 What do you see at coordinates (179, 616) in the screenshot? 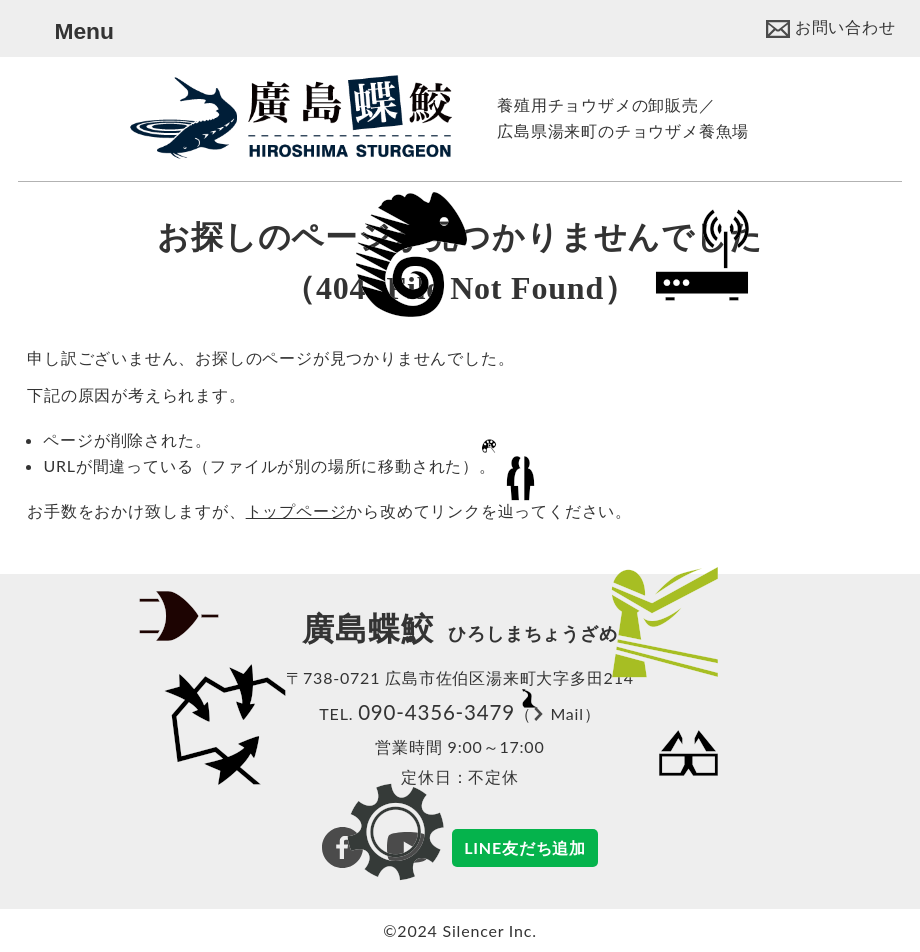
I see `represents an OR logic gate in circuit design` at bounding box center [179, 616].